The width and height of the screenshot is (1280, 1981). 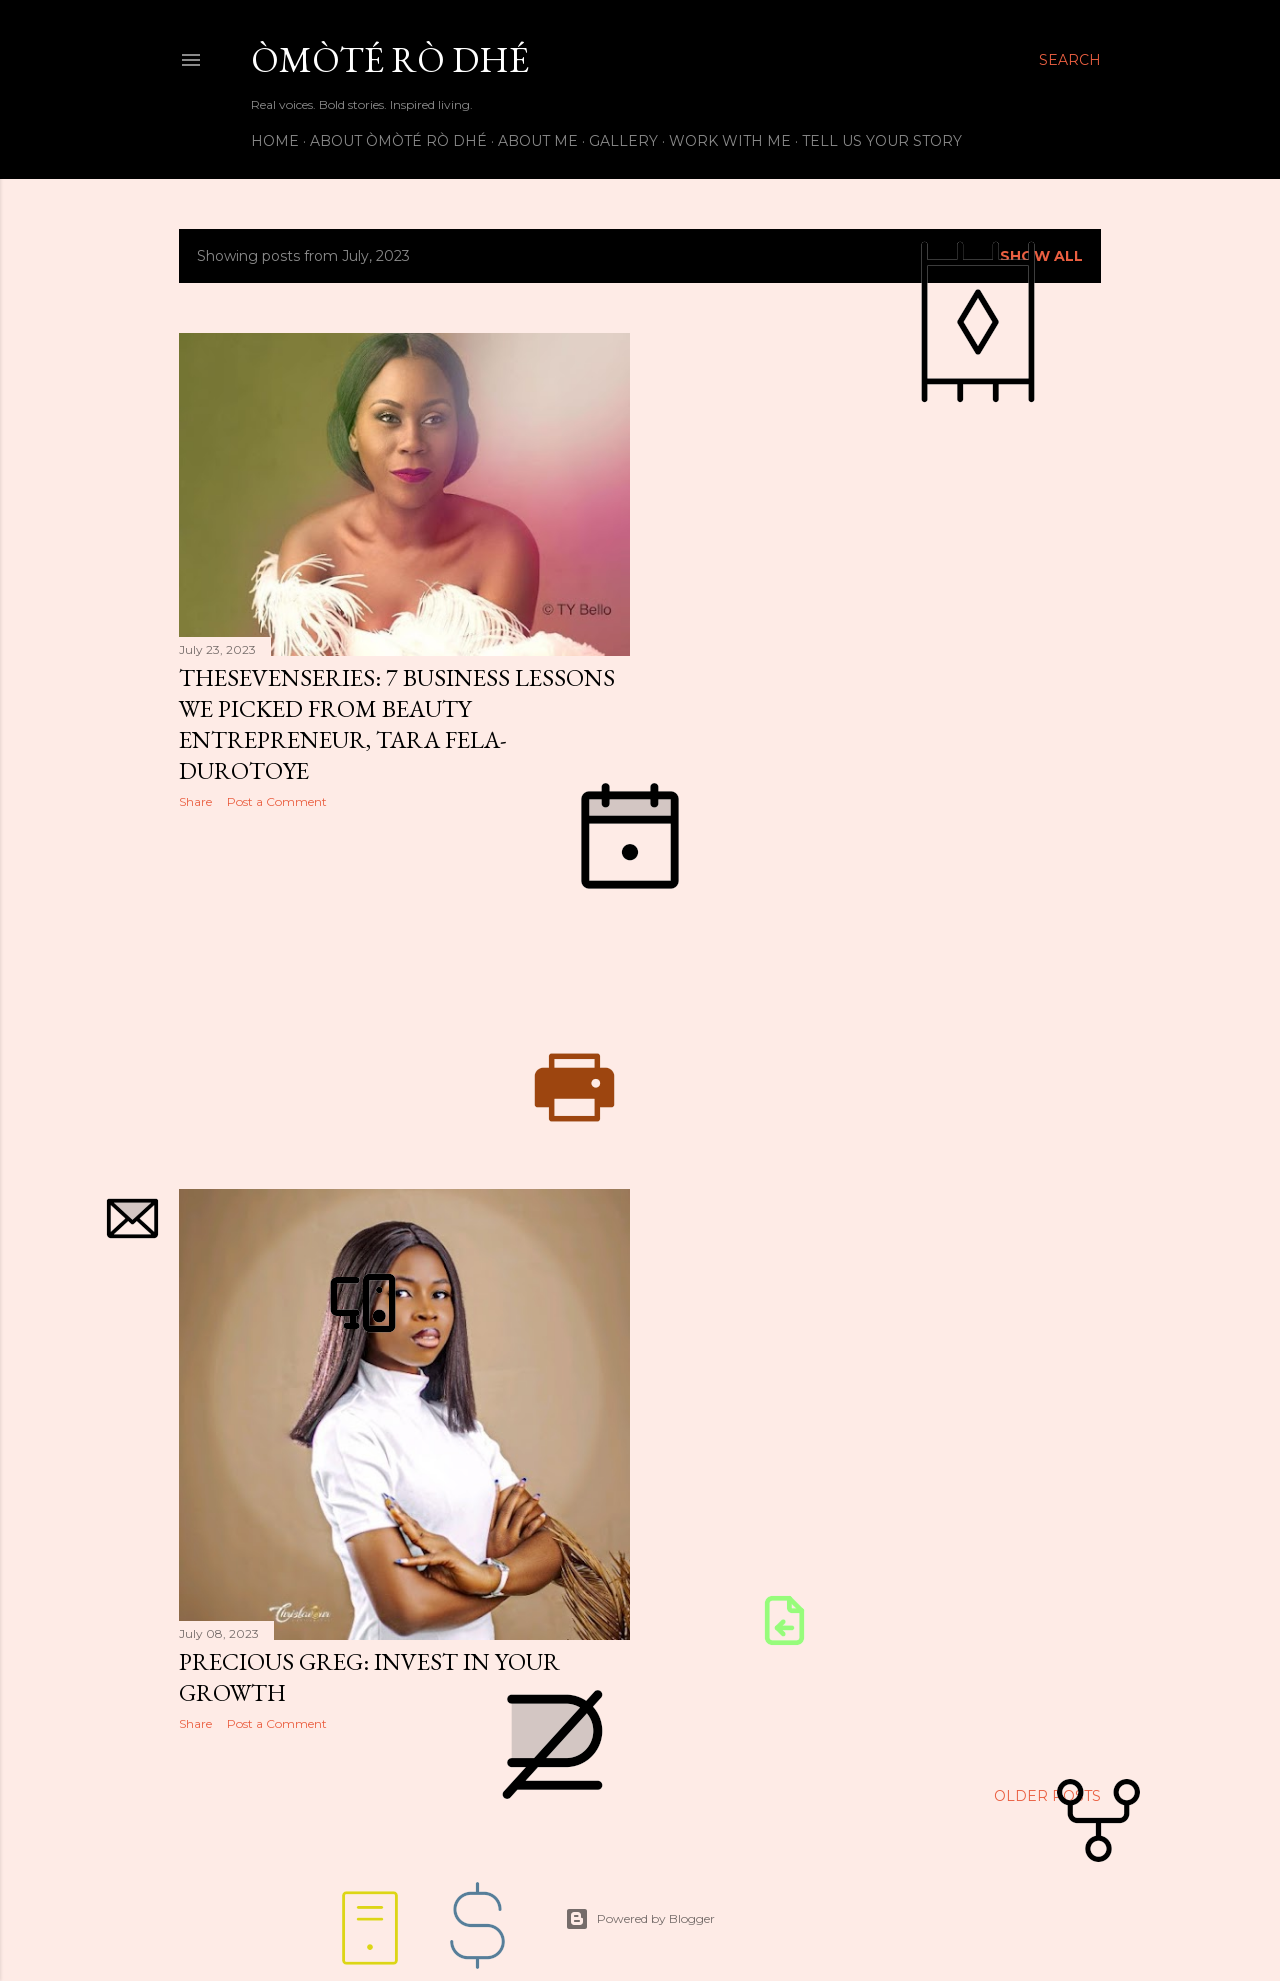 What do you see at coordinates (477, 1925) in the screenshot?
I see `view account balance or financial information` at bounding box center [477, 1925].